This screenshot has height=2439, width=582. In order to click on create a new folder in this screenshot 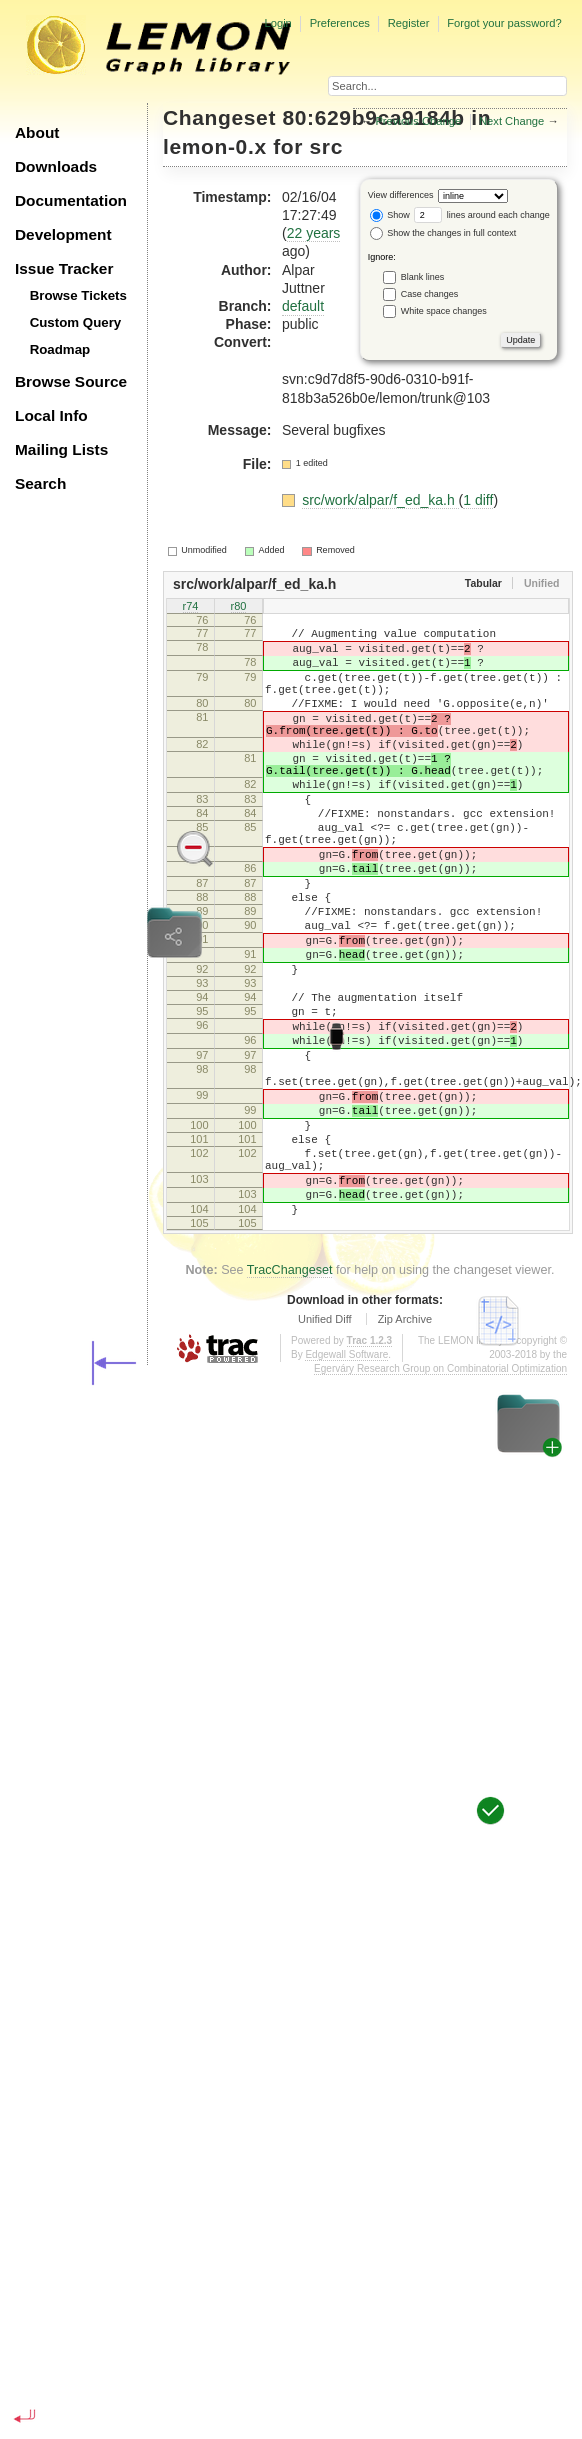, I will do `click(528, 1423)`.